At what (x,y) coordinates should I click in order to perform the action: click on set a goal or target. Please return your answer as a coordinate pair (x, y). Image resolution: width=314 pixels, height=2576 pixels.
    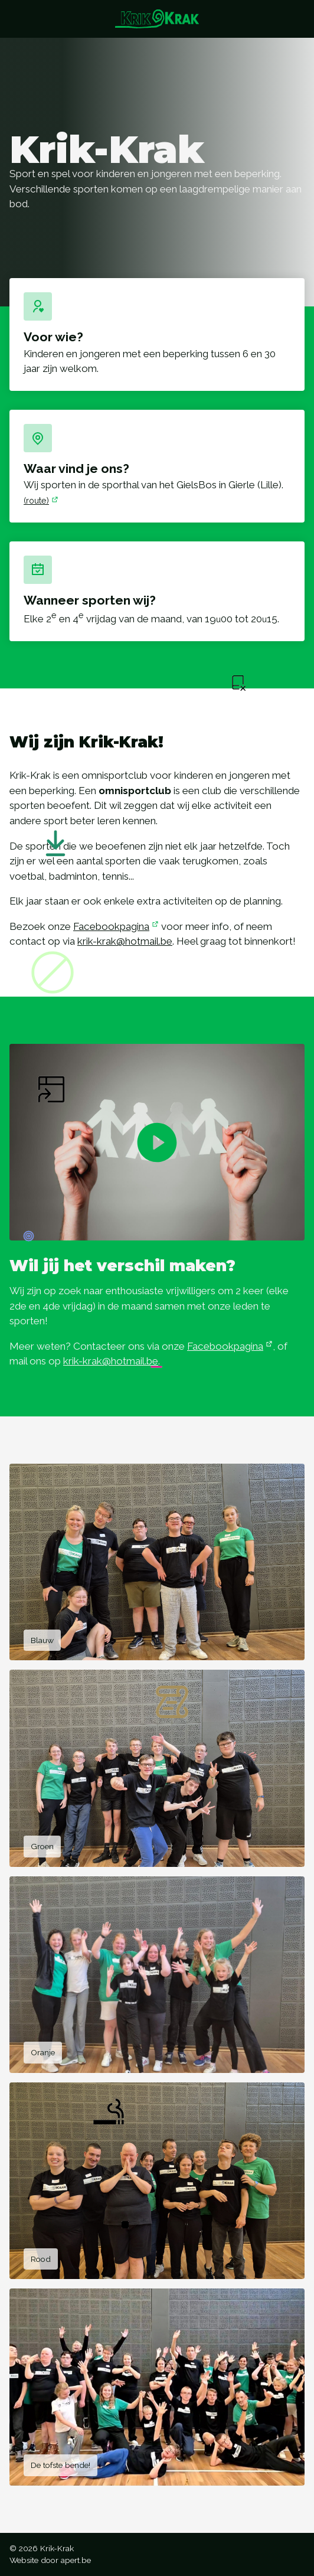
    Looking at the image, I should click on (28, 1236).